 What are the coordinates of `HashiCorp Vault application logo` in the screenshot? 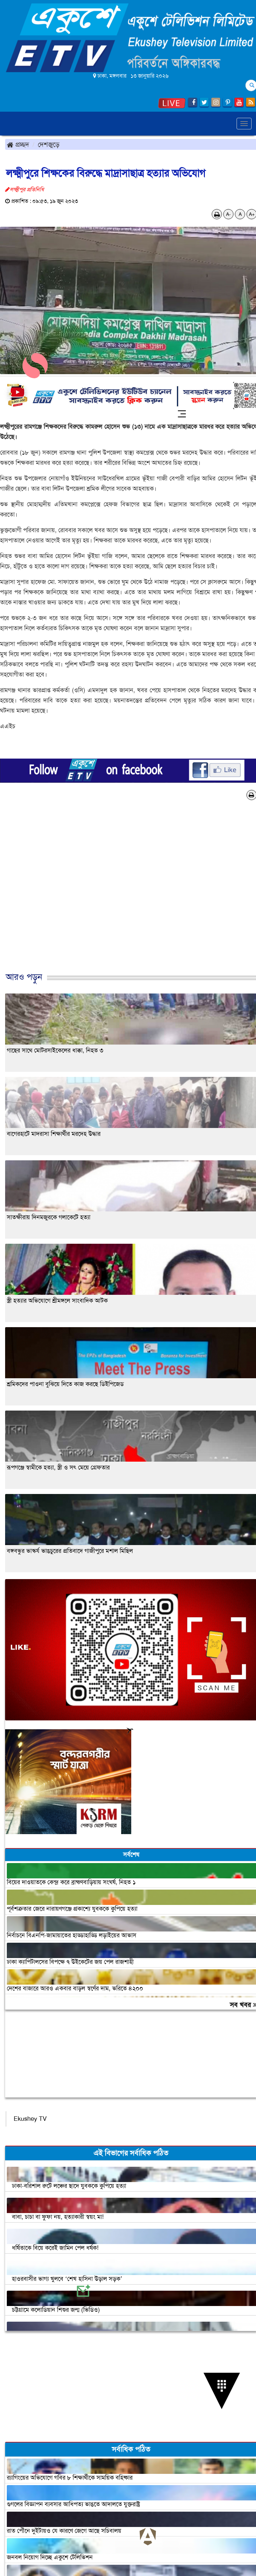 It's located at (222, 2391).